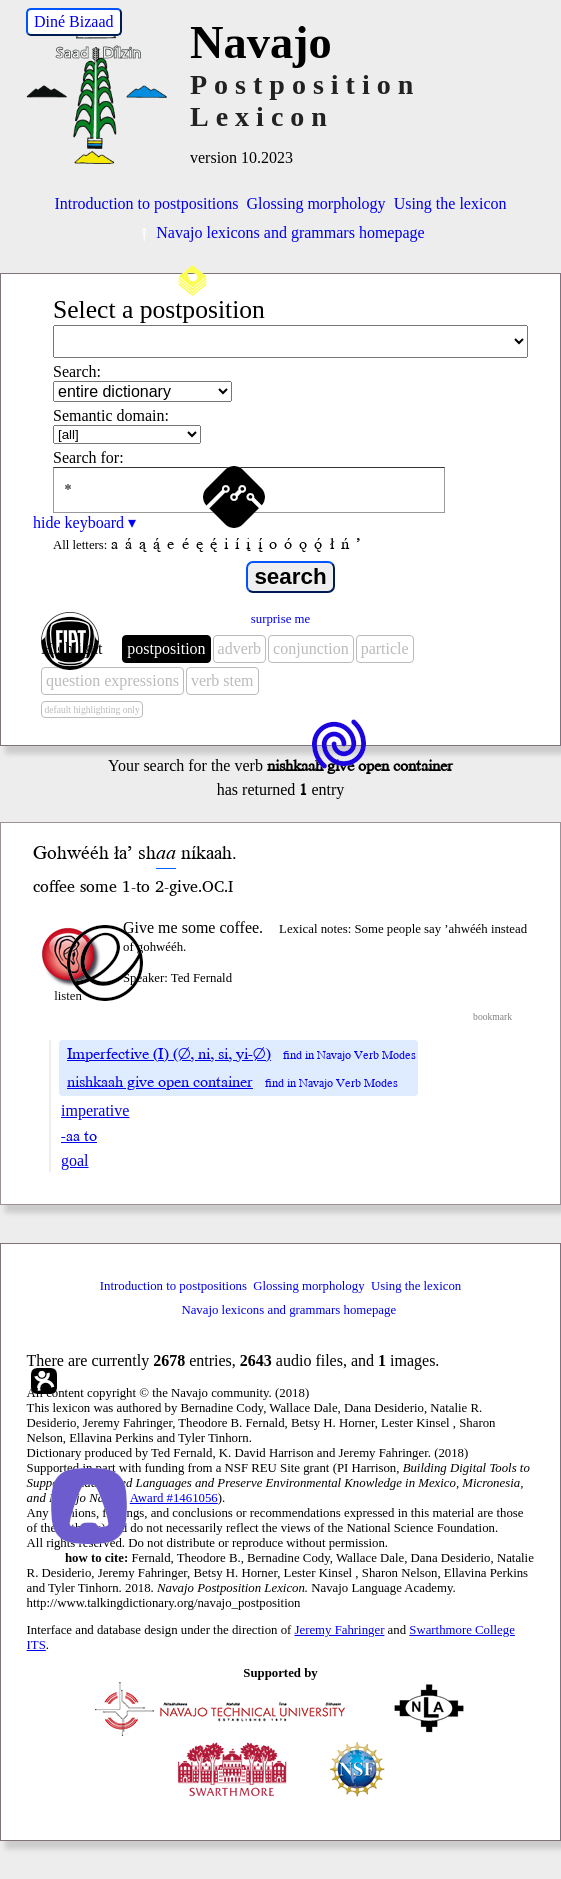 This screenshot has width=561, height=1879. What do you see at coordinates (192, 280) in the screenshot?
I see `vapor swift web framework logo` at bounding box center [192, 280].